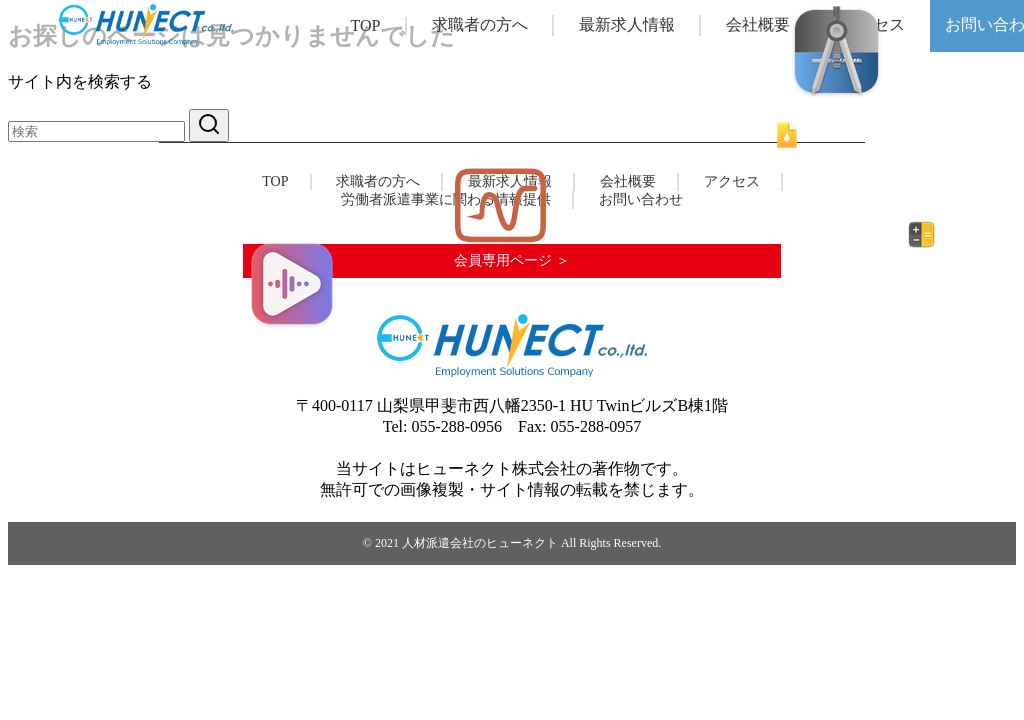  Describe the element at coordinates (787, 135) in the screenshot. I see `an ICC color profile file` at that location.